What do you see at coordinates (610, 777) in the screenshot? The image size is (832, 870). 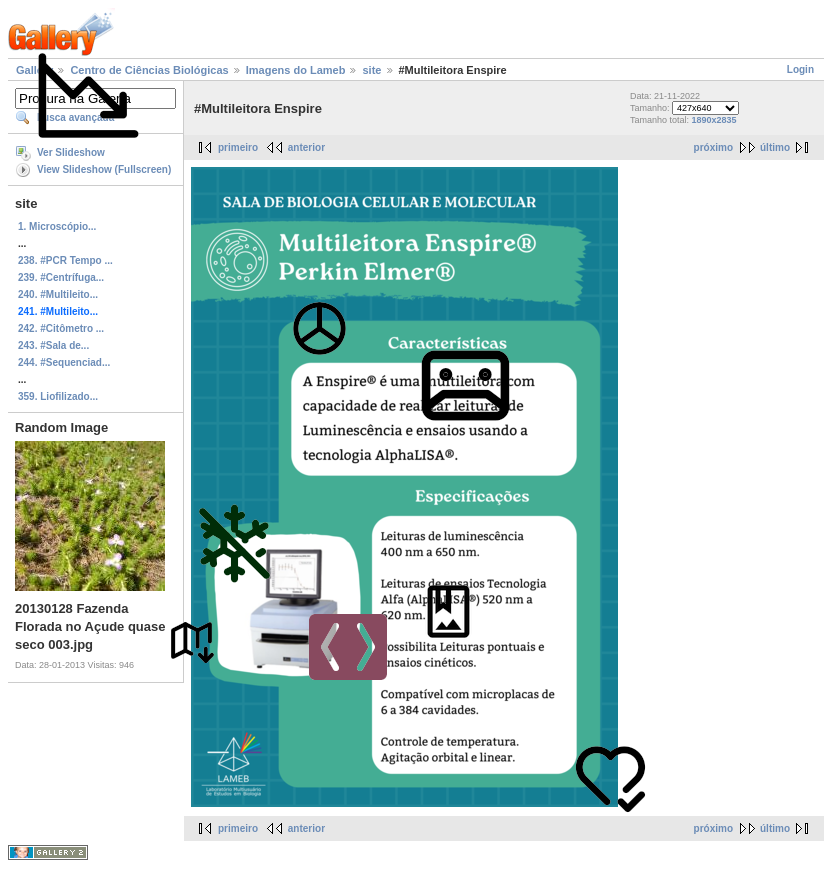 I see `item added to favorites successfully` at bounding box center [610, 777].